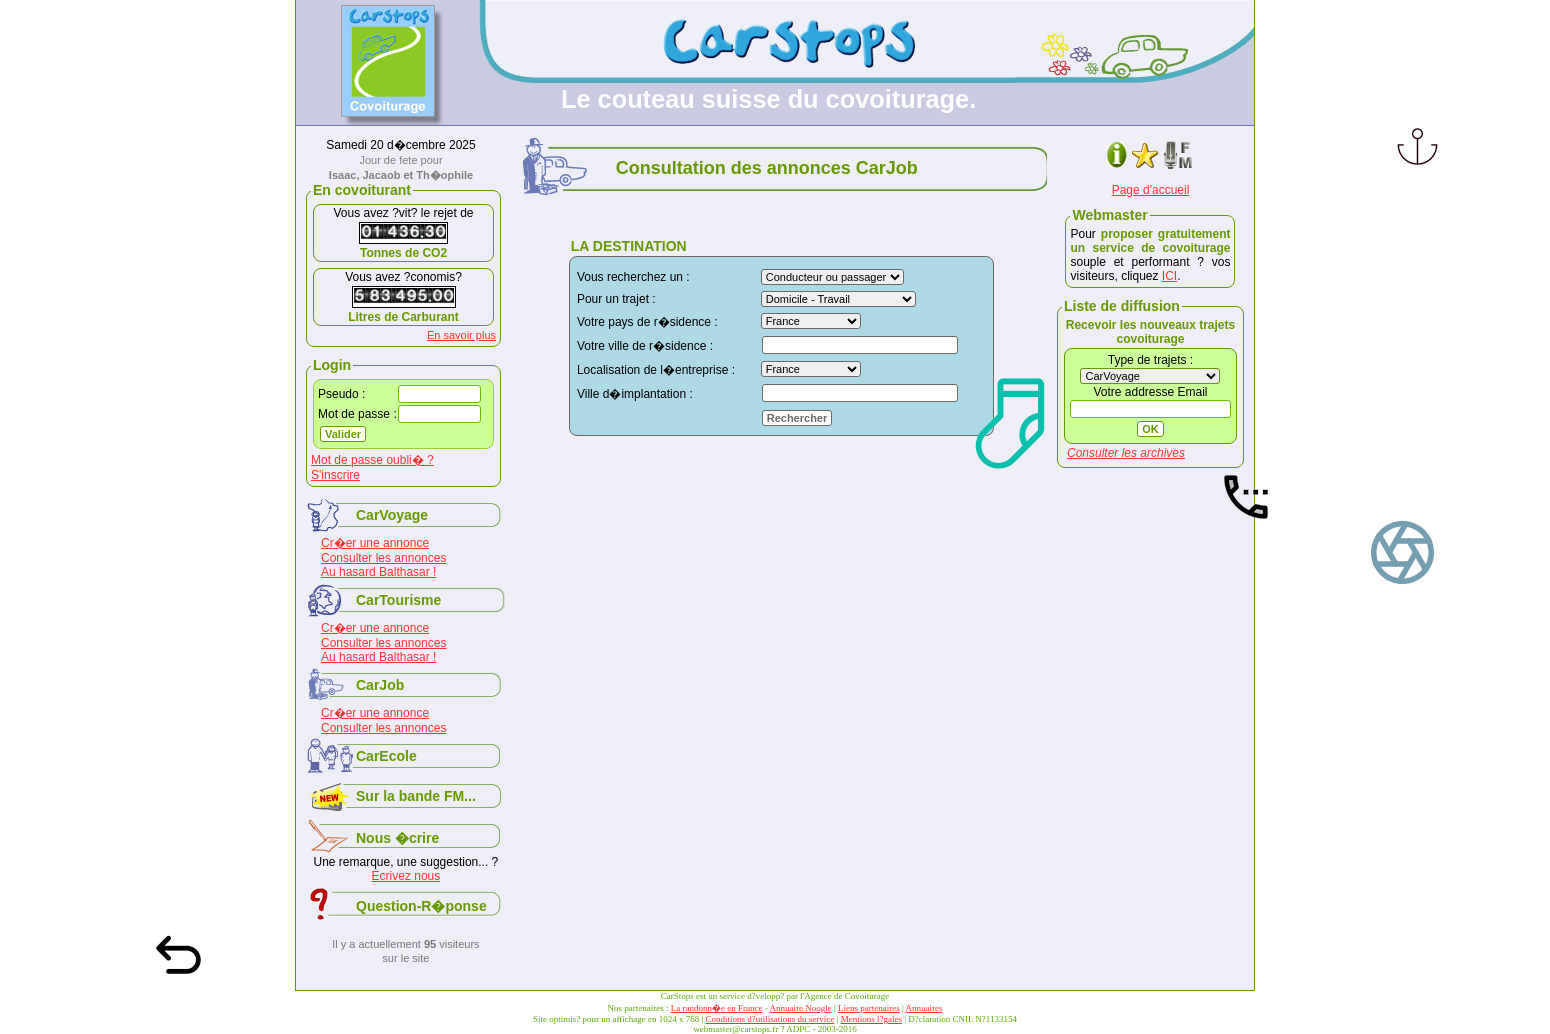  Describe the element at coordinates (1402, 552) in the screenshot. I see `adjust camera aperture settings` at that location.